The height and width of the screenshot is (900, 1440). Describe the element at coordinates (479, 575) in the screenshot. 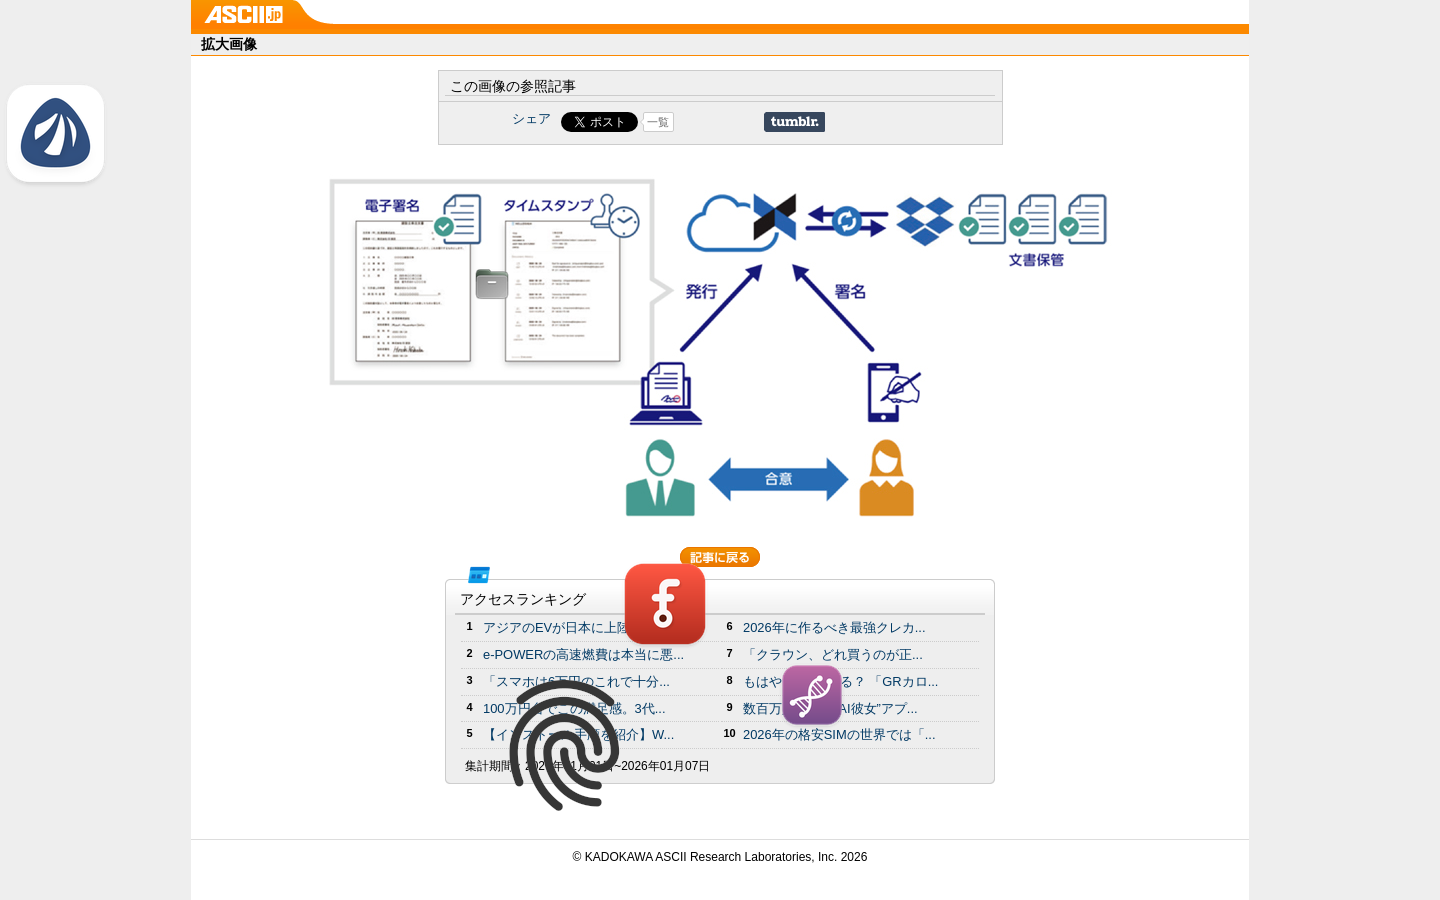

I see `launch autoruns system utility` at that location.